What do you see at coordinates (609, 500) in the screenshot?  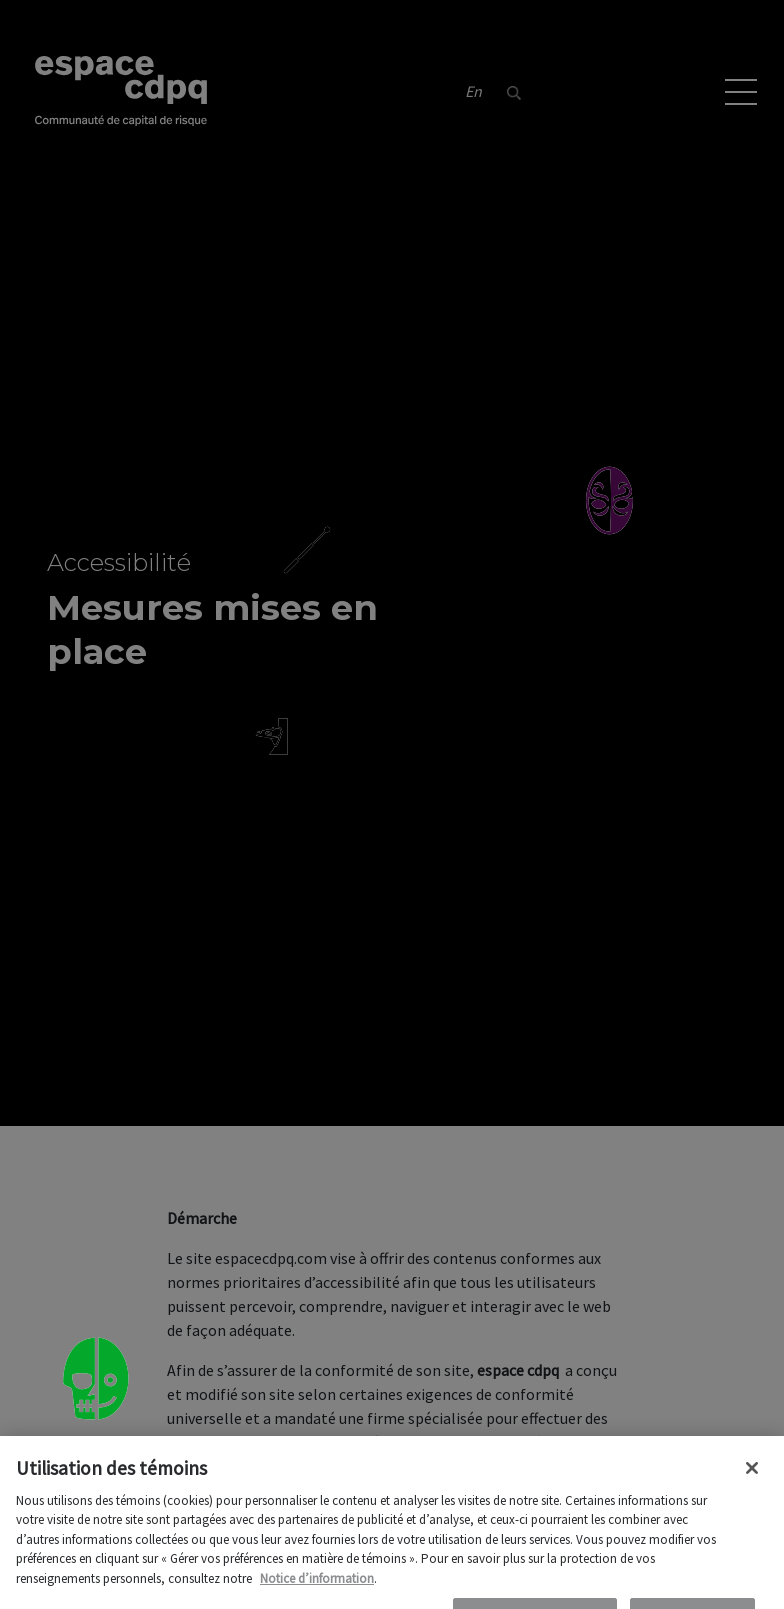 I see `select a mask or disguise item in gameplay` at bounding box center [609, 500].